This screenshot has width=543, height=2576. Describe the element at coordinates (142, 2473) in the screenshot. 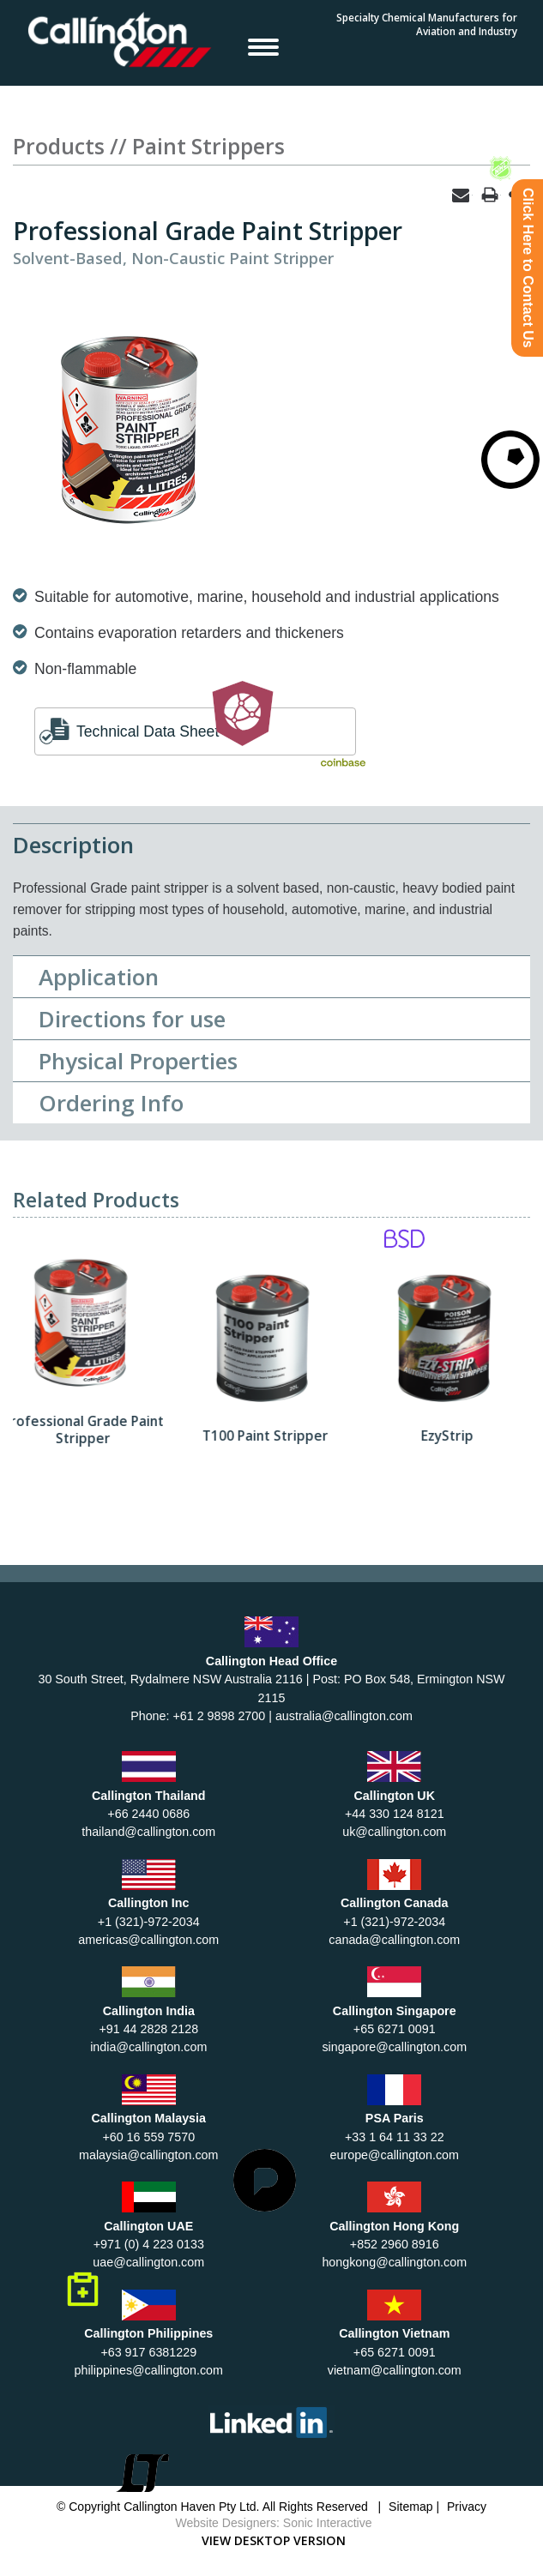

I see `open LTspice circuit simulation software` at that location.